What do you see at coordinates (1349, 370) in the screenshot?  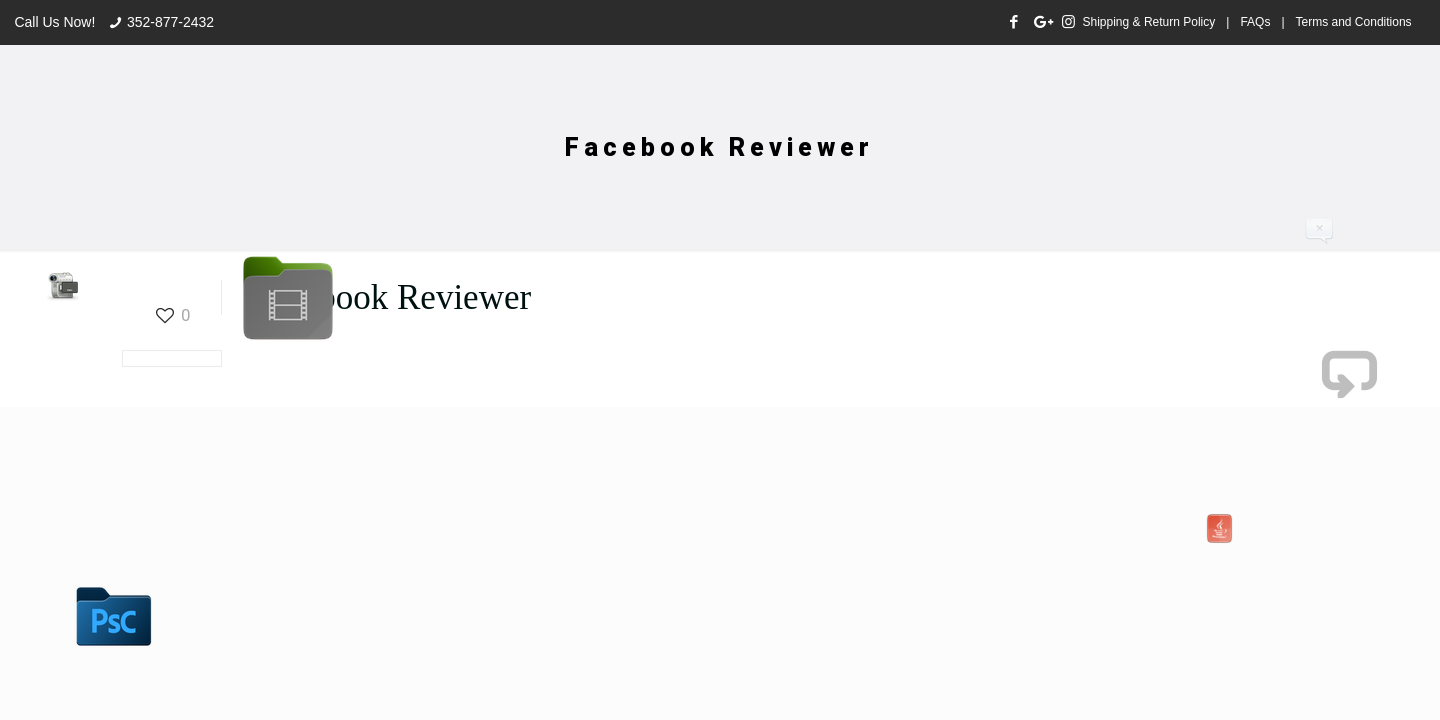 I see `enable playlist repeat mode` at bounding box center [1349, 370].